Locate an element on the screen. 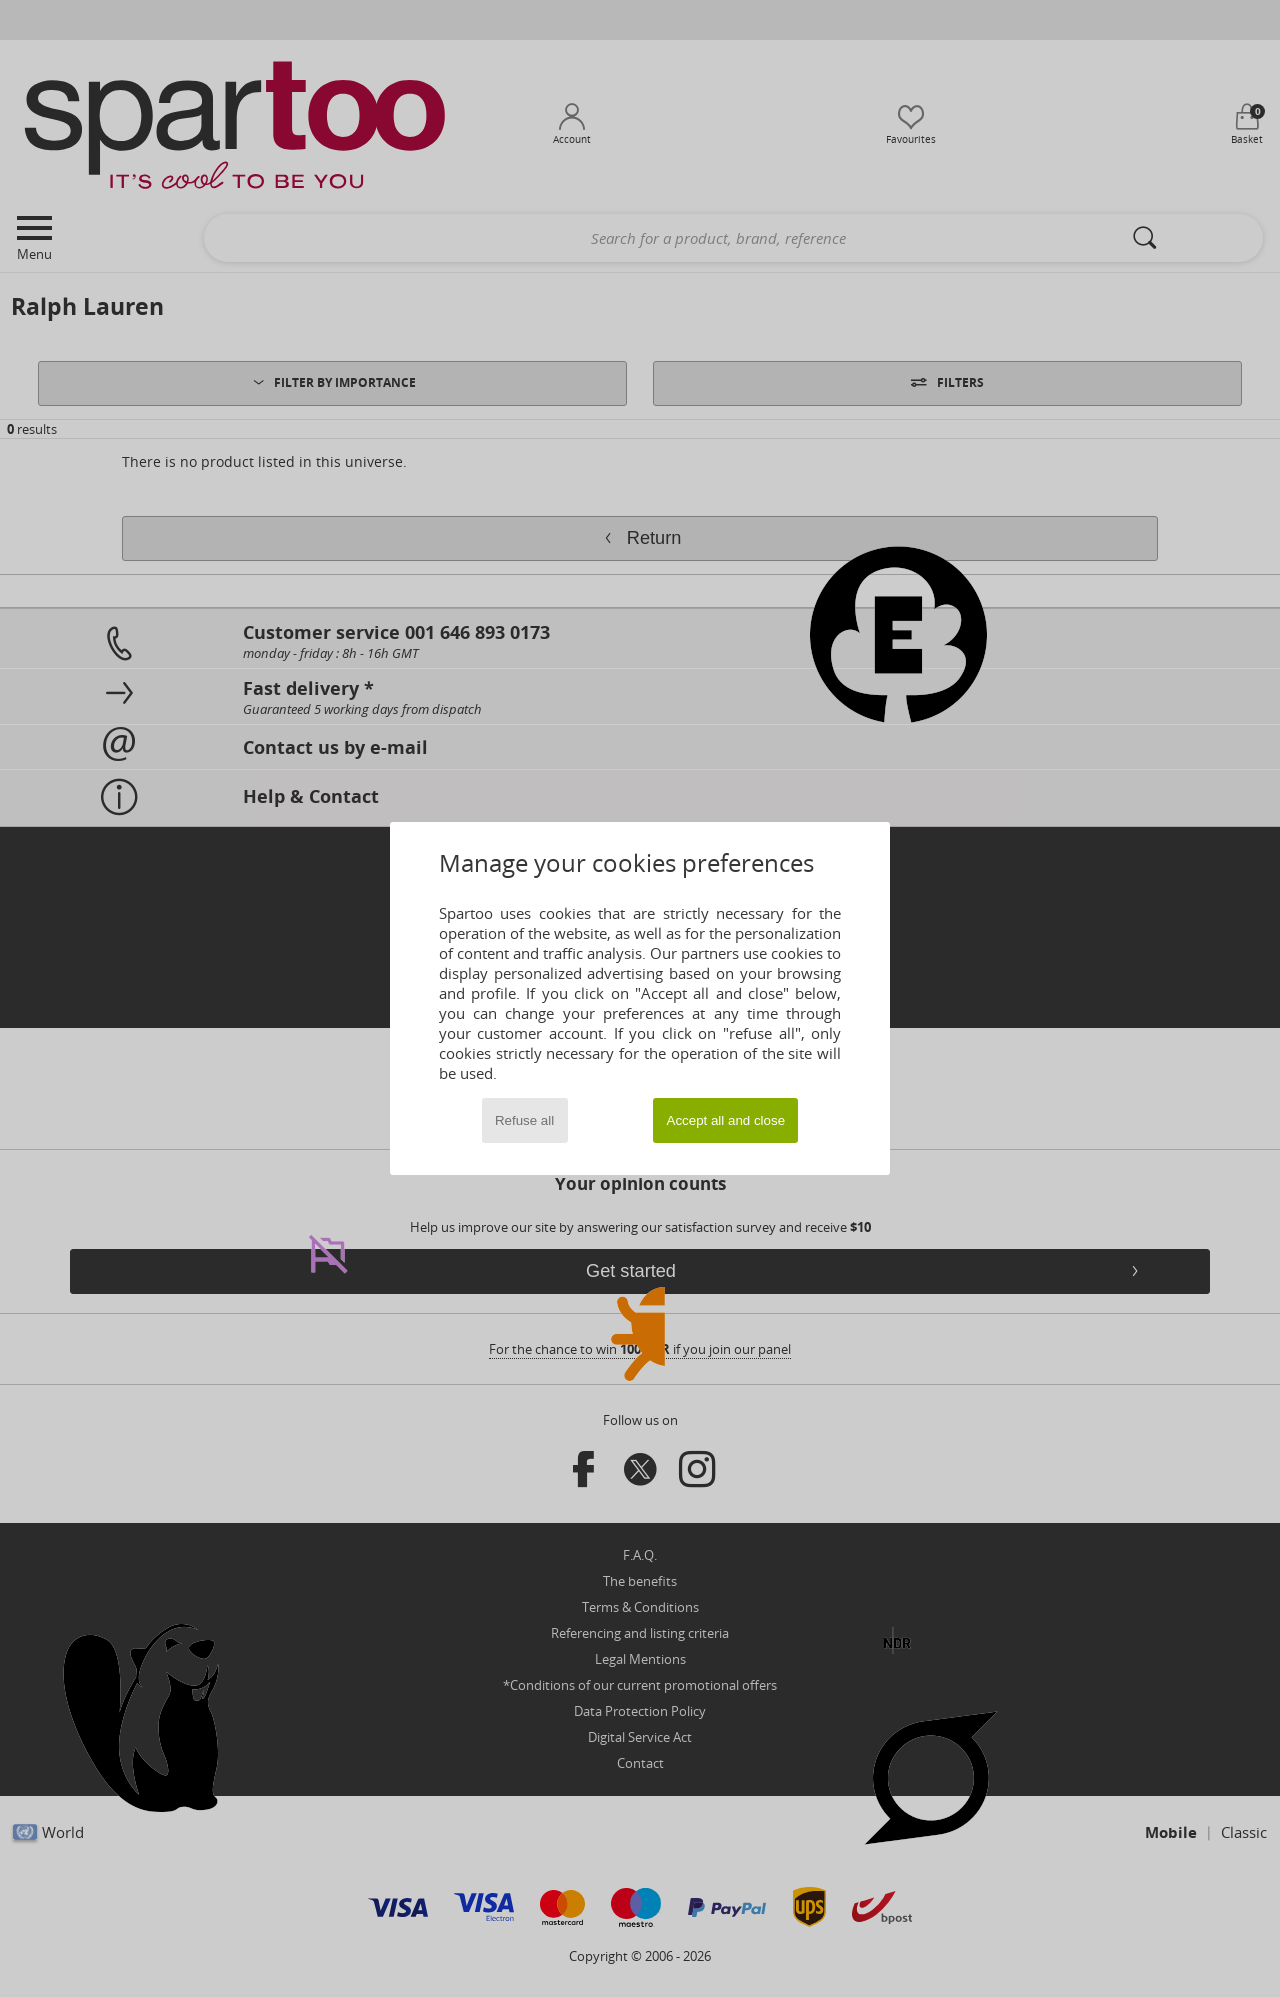  NDR (Norddeutscher Rundfunk) brand logo is located at coordinates (897, 1640).